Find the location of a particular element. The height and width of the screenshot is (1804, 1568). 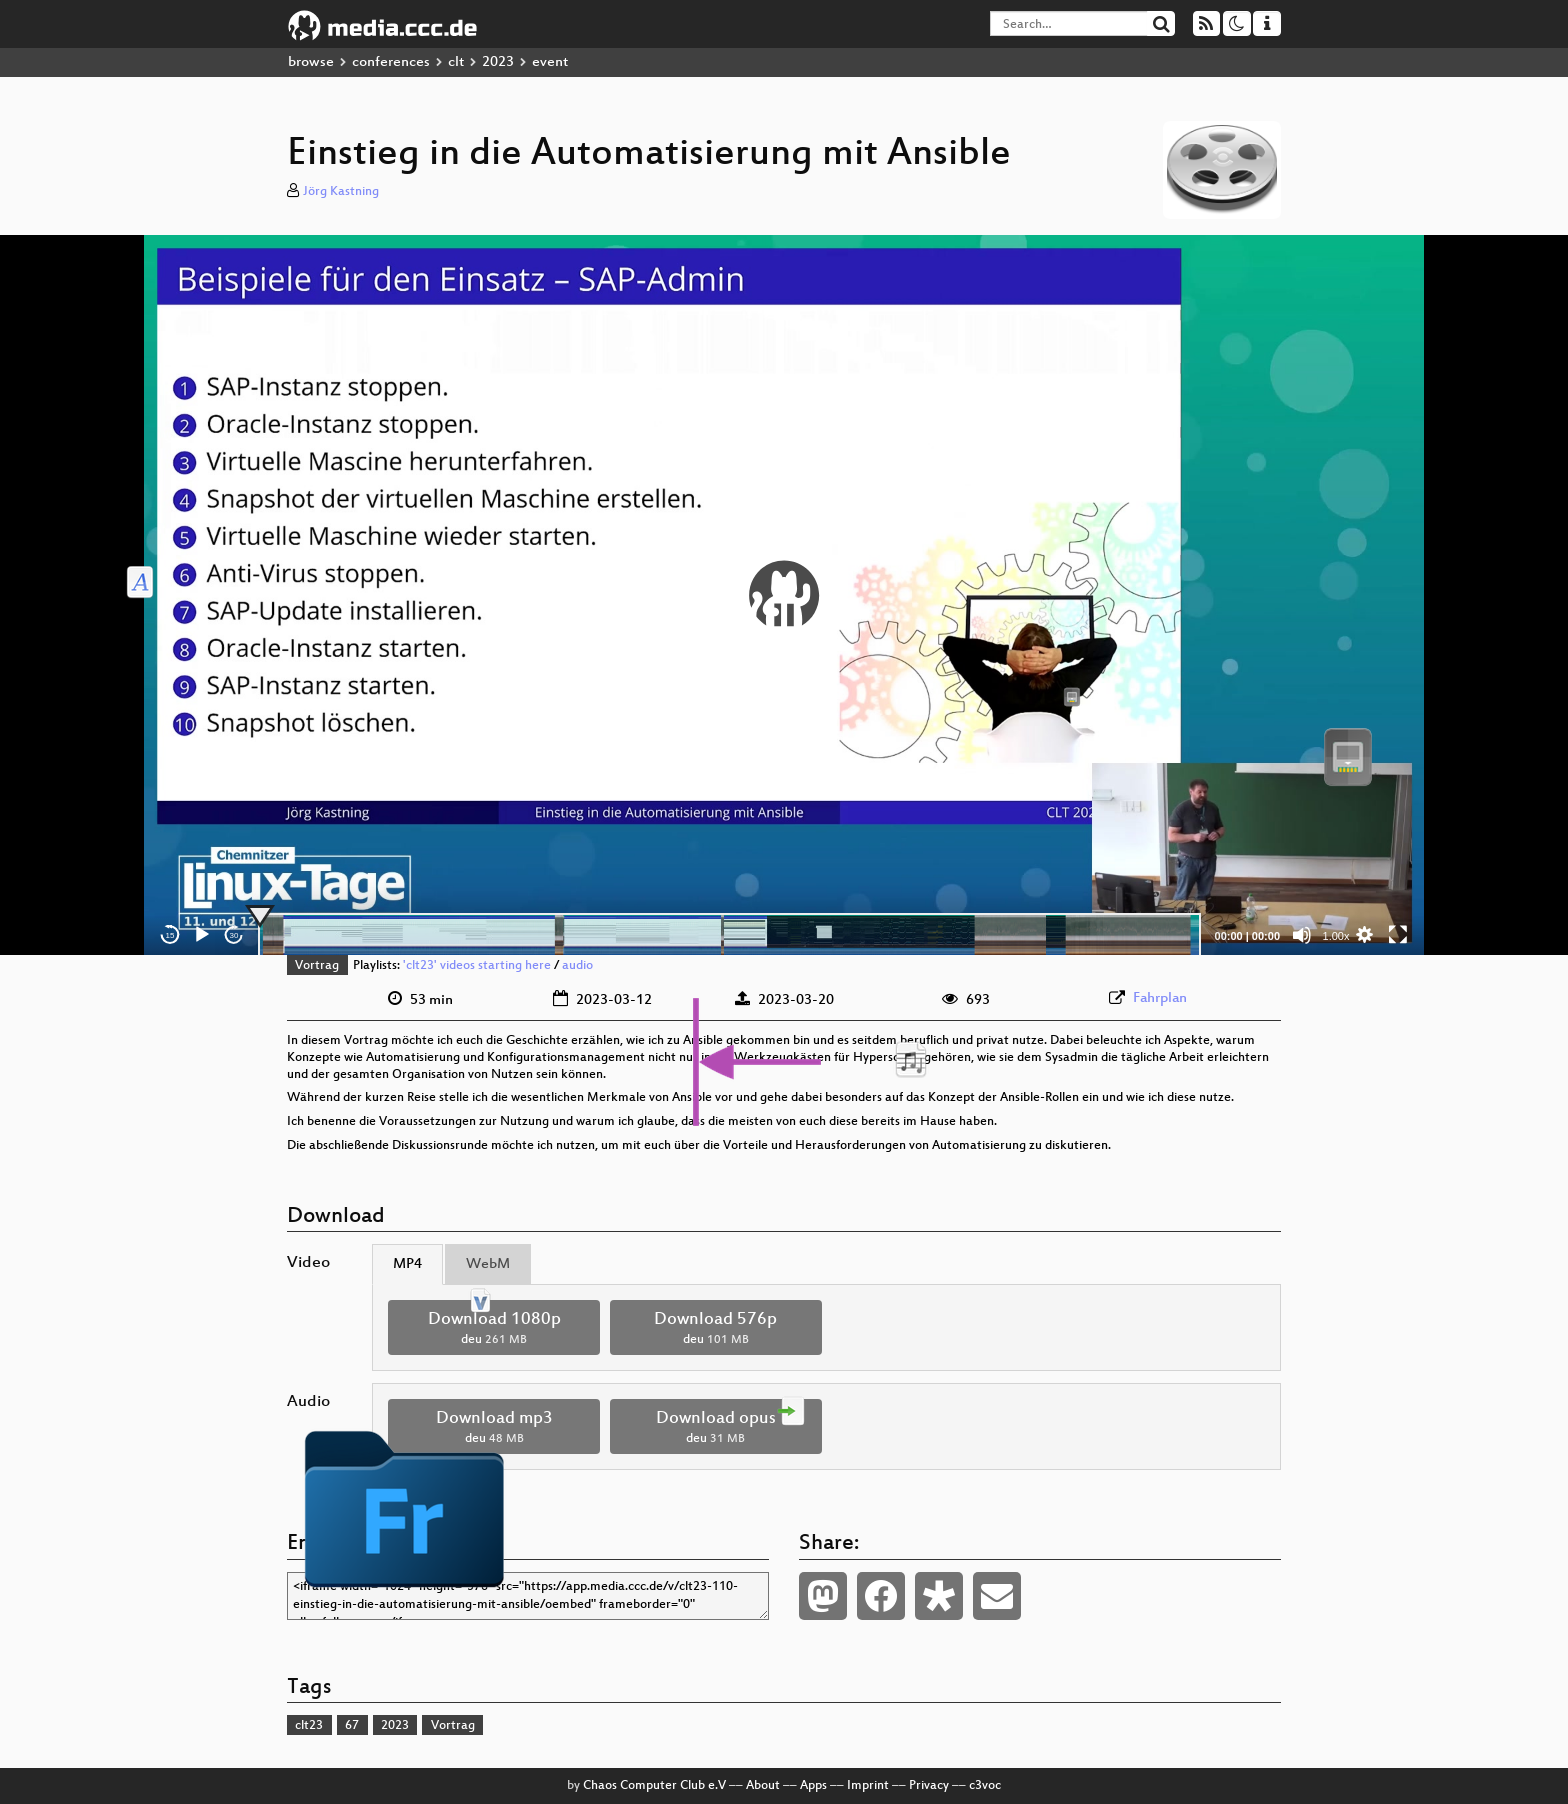

a v programming language source file is located at coordinates (480, 1300).